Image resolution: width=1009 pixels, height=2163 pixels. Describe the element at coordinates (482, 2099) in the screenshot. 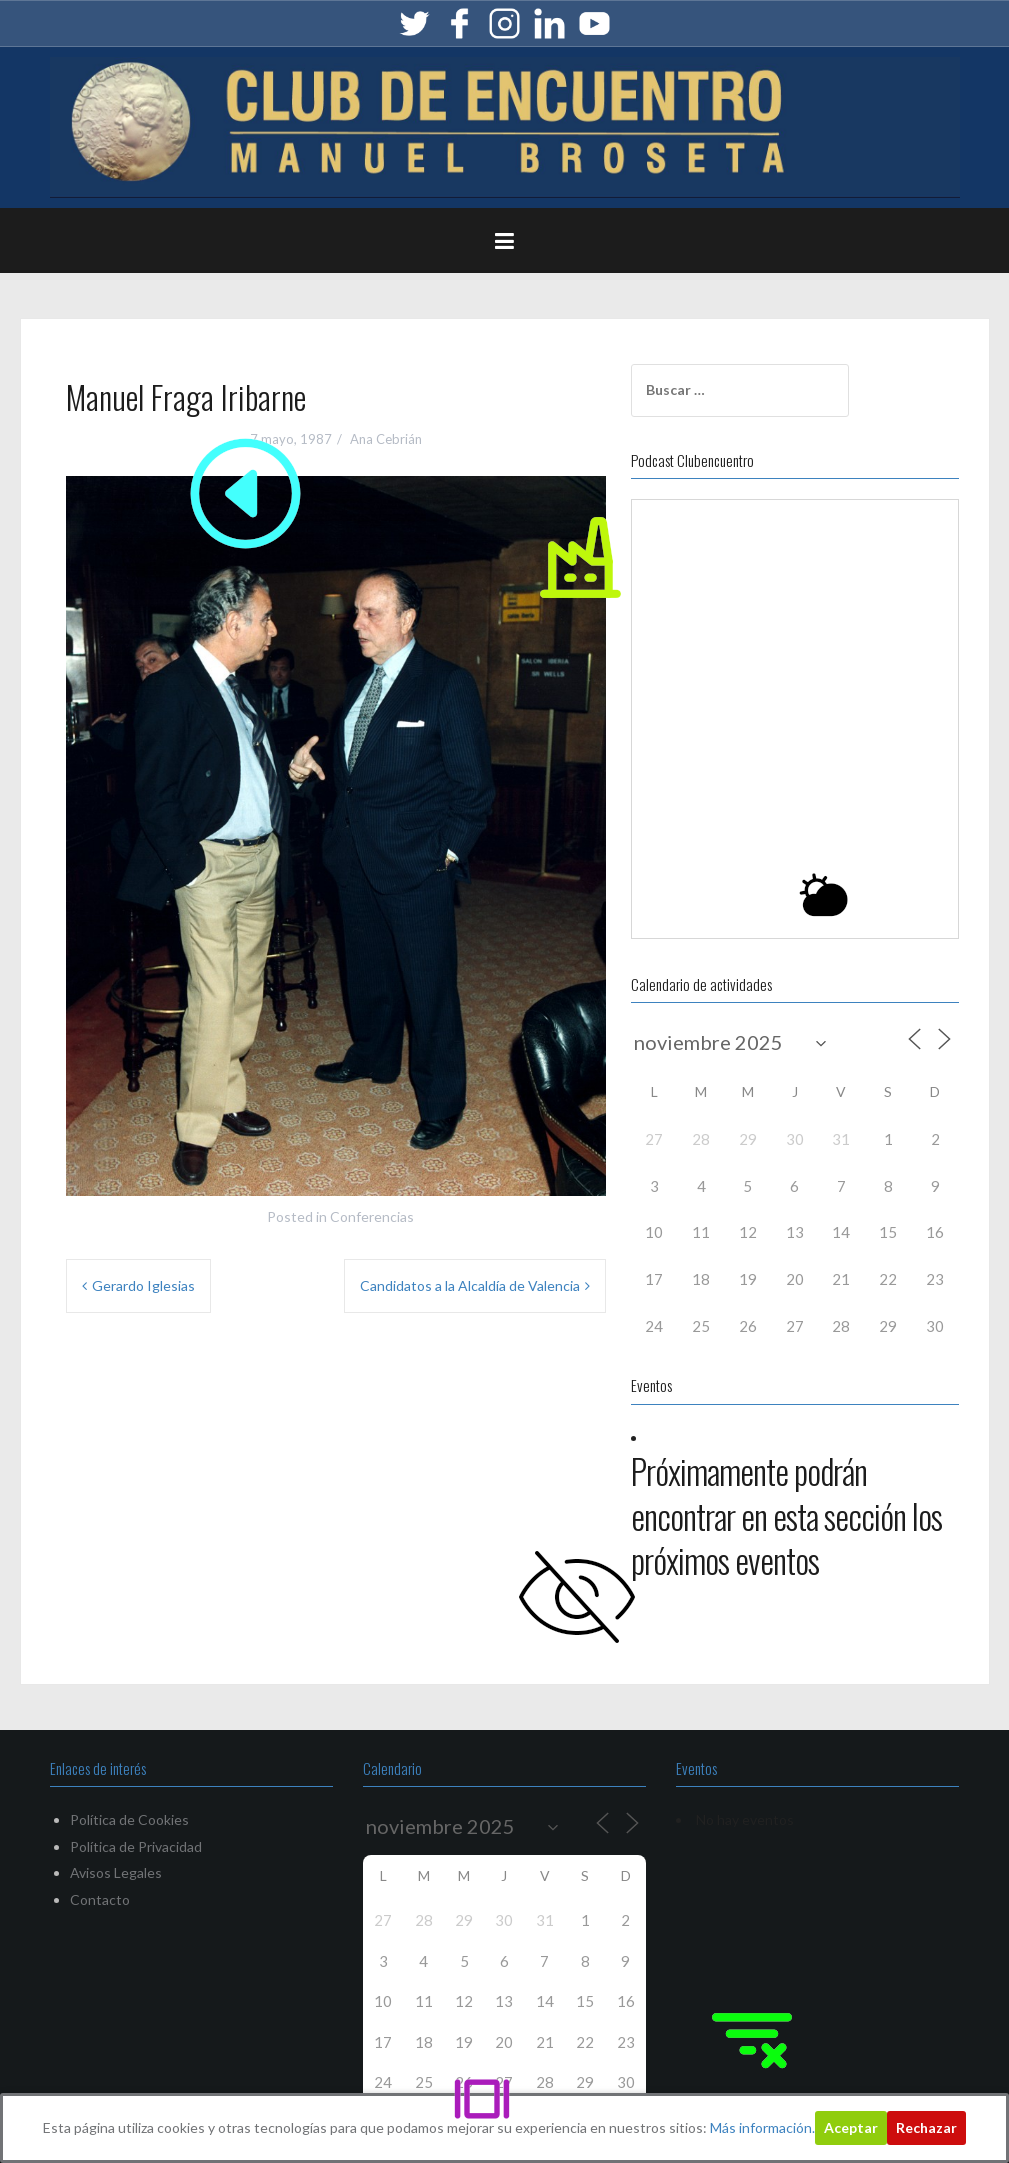

I see `start a slideshow presentation` at that location.